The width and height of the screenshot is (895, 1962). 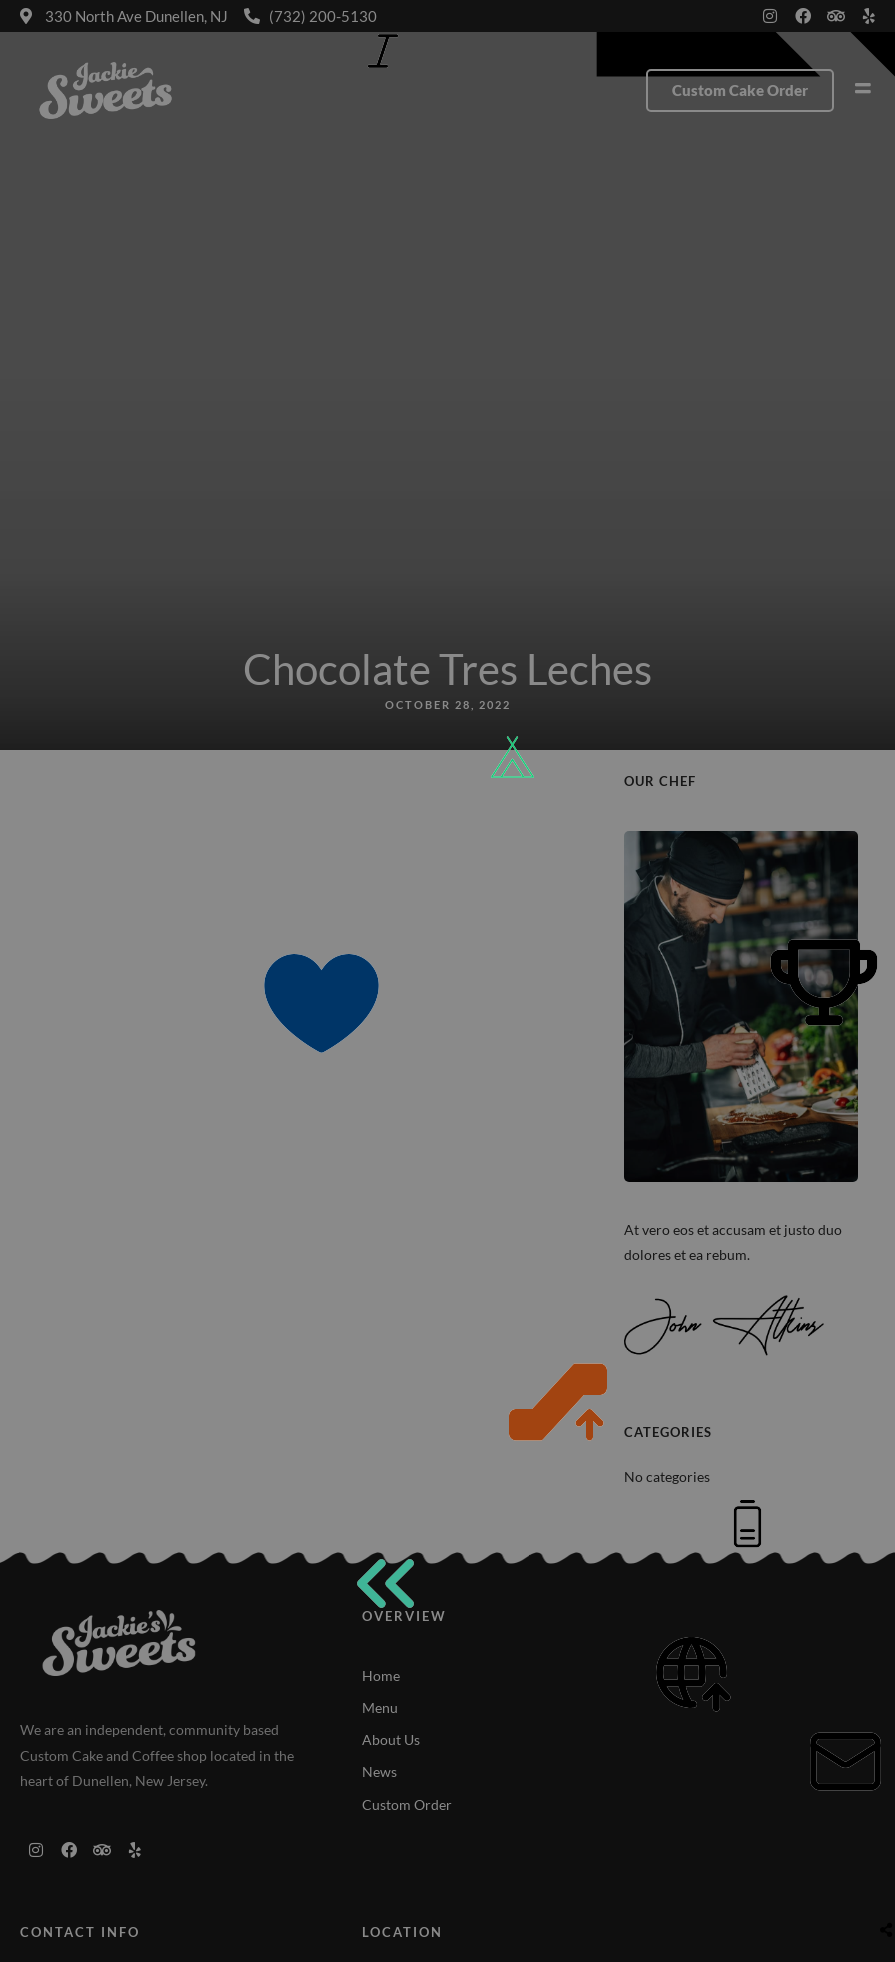 What do you see at coordinates (691, 1672) in the screenshot?
I see `upload to the web or cloud` at bounding box center [691, 1672].